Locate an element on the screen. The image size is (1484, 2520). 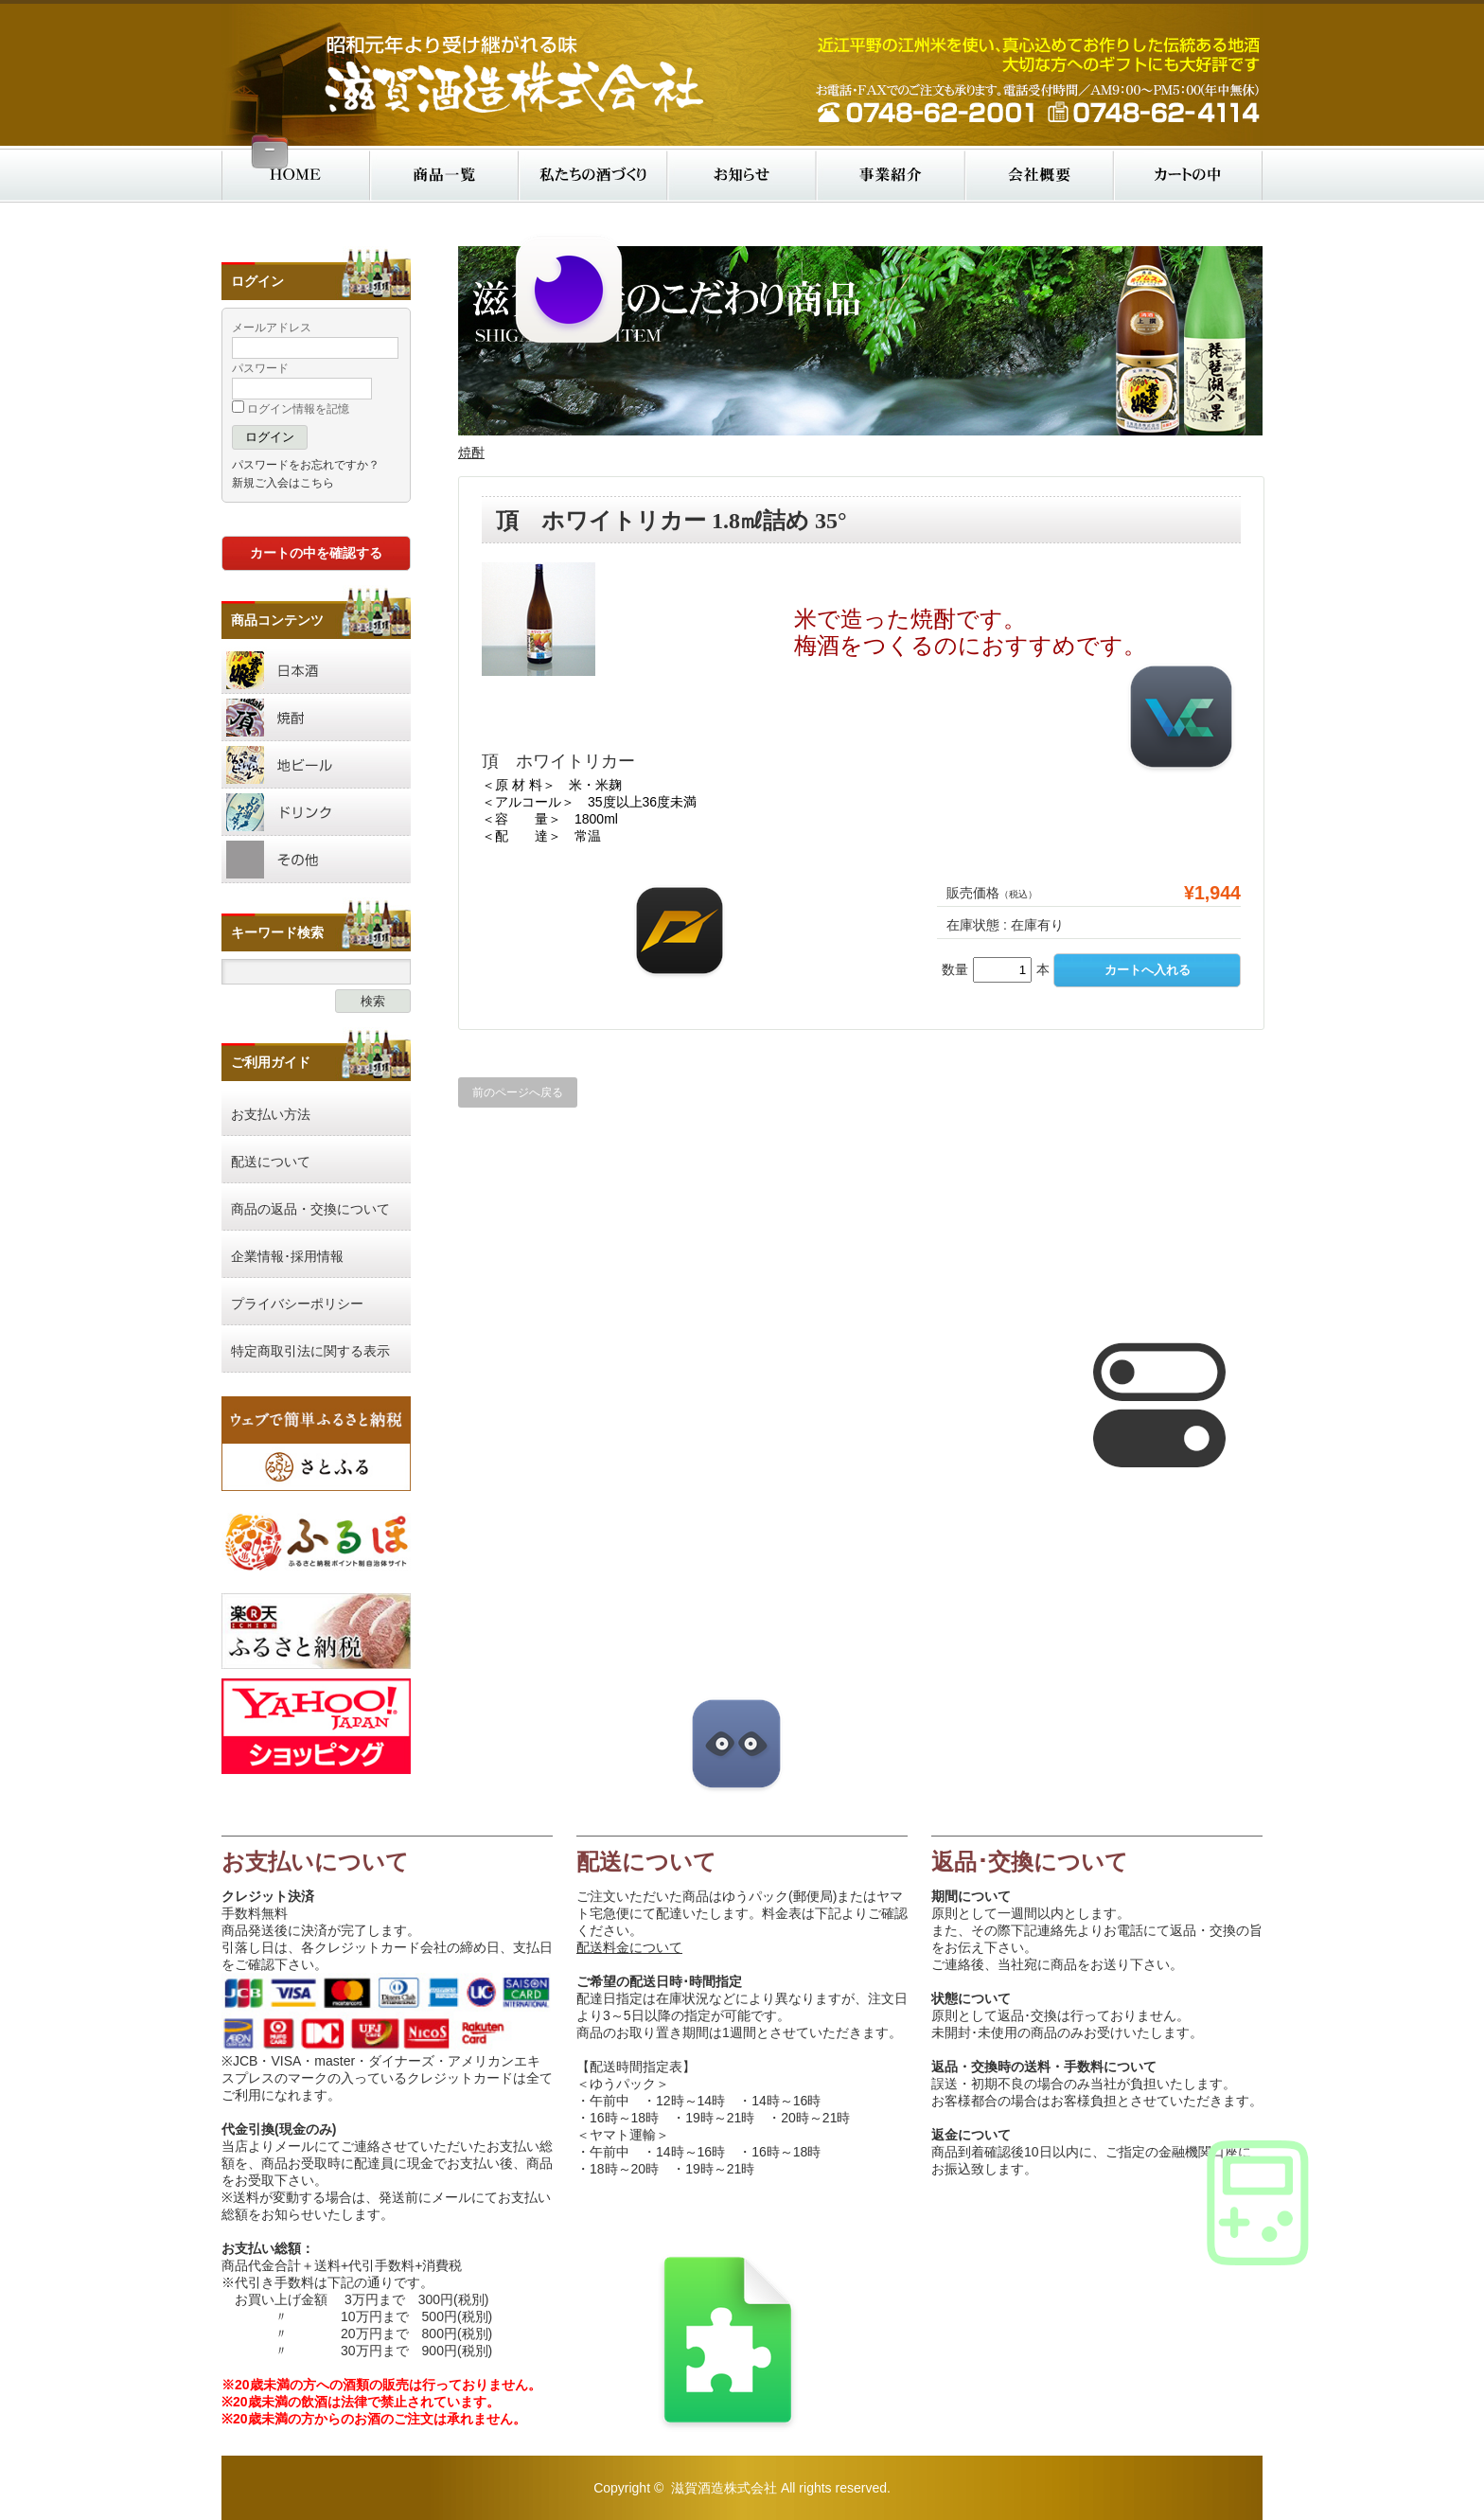
launch need for speed undercover game is located at coordinates (680, 931).